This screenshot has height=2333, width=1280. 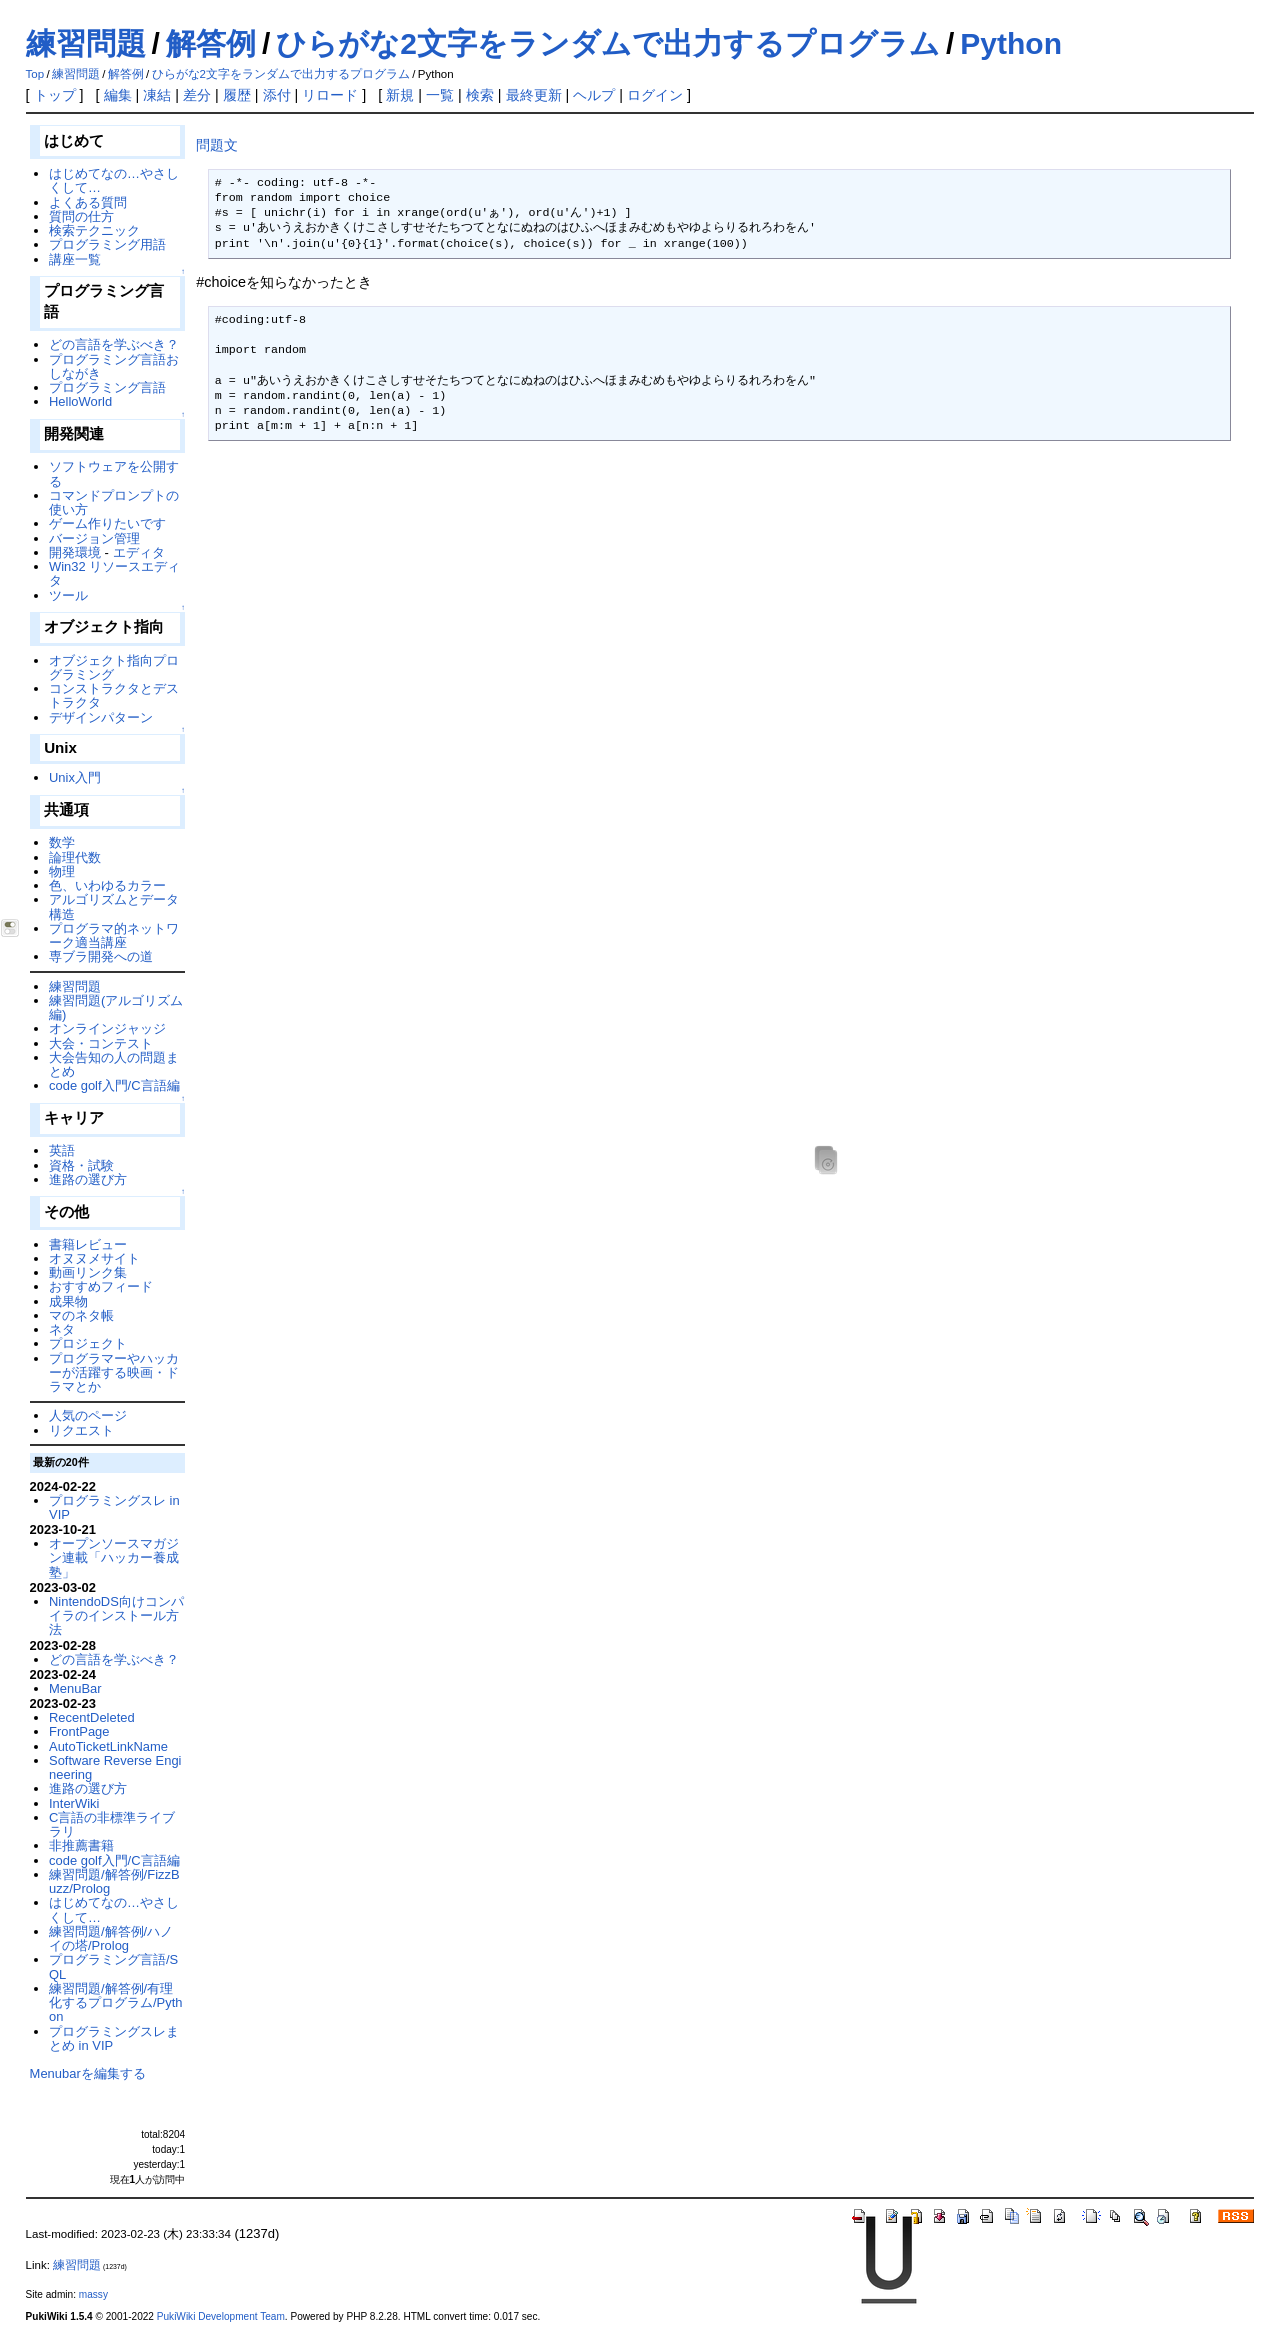 I want to click on open desktop preferences or settings, so click(x=10, y=928).